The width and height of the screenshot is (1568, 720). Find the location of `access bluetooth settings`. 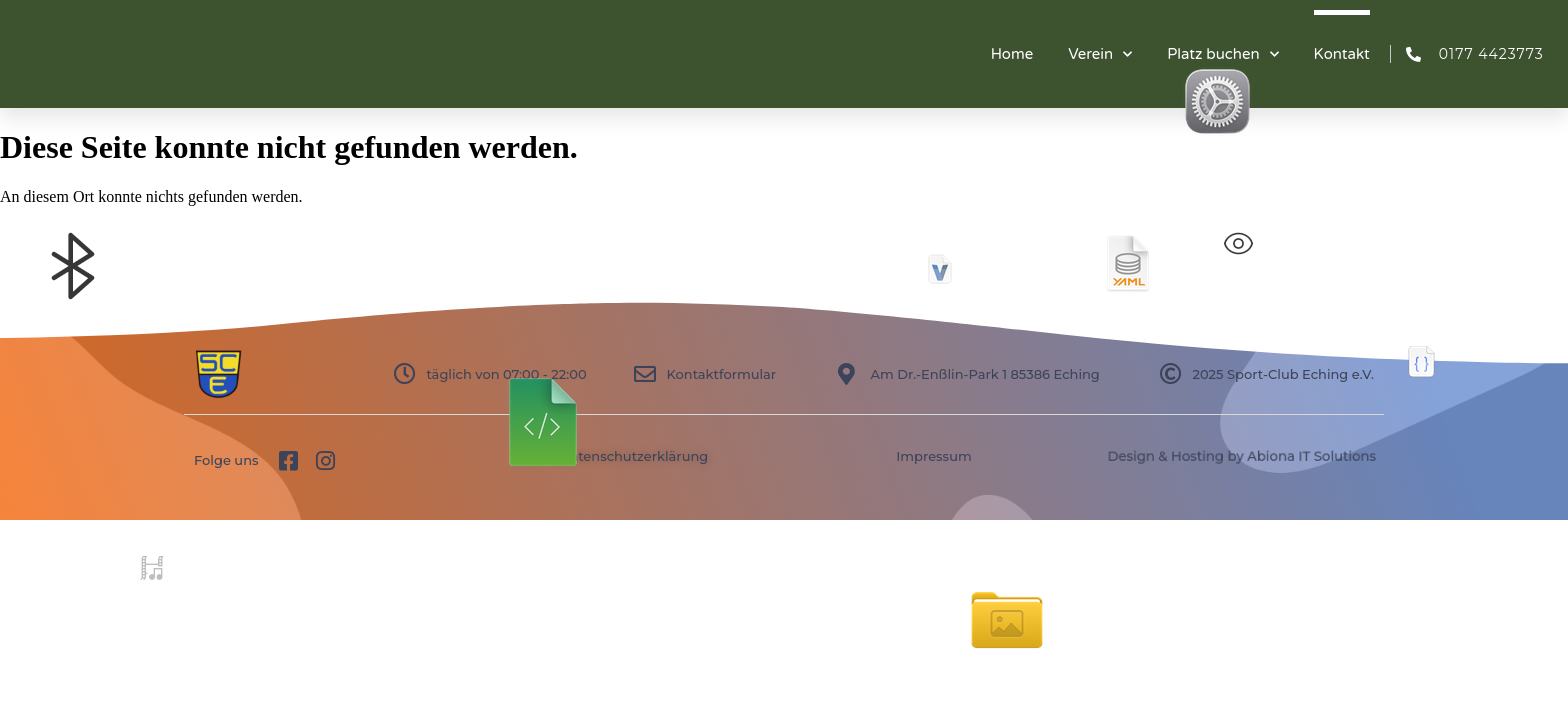

access bluetooth settings is located at coordinates (73, 266).